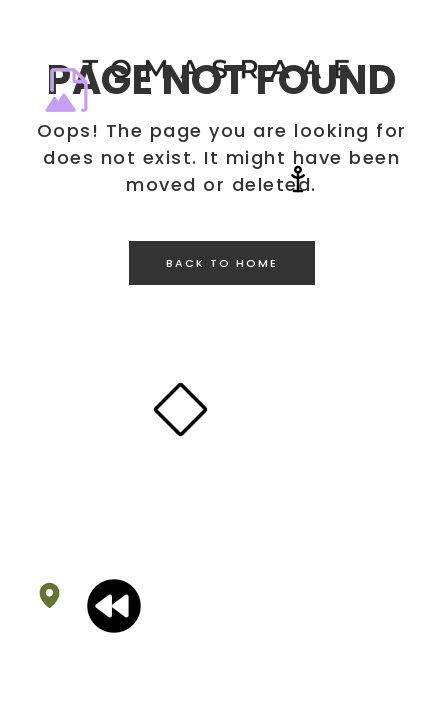 The image size is (443, 720). Describe the element at coordinates (69, 90) in the screenshot. I see `view image file` at that location.